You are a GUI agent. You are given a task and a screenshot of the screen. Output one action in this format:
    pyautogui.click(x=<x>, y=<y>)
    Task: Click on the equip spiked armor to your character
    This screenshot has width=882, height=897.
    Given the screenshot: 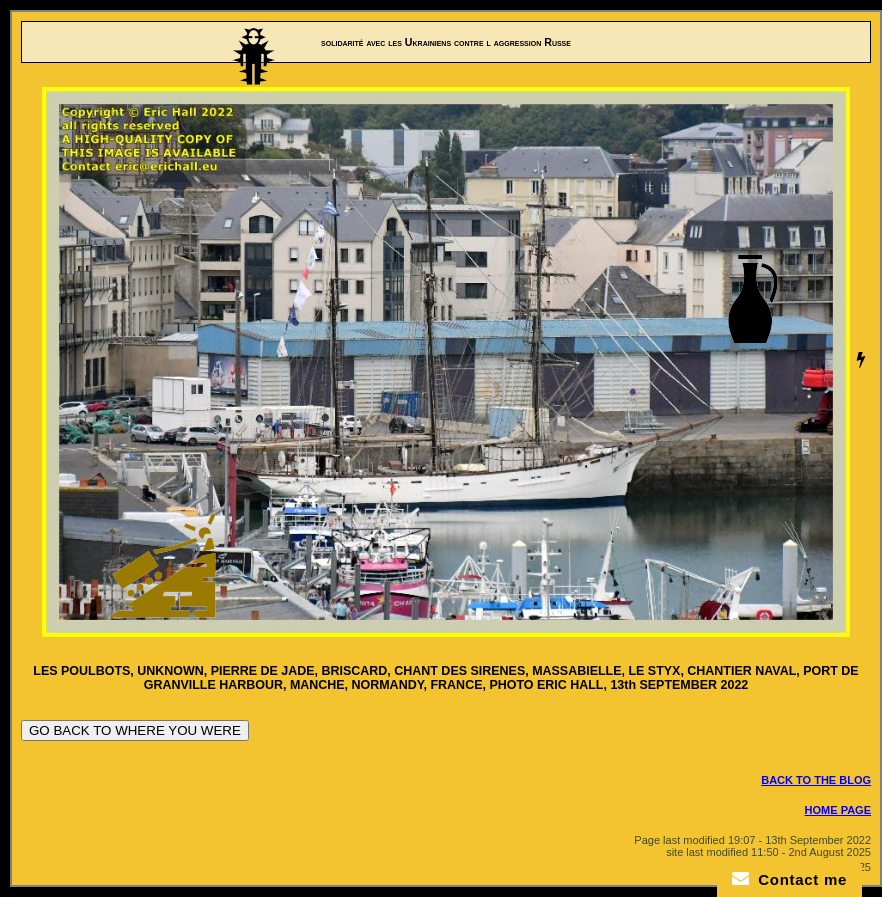 What is the action you would take?
    pyautogui.click(x=253, y=56)
    